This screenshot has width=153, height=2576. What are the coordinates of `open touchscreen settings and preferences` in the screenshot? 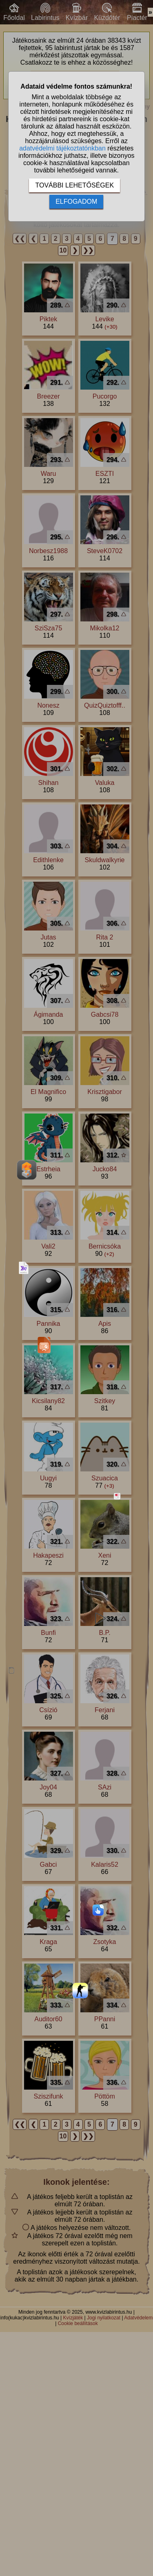 It's located at (98, 1910).